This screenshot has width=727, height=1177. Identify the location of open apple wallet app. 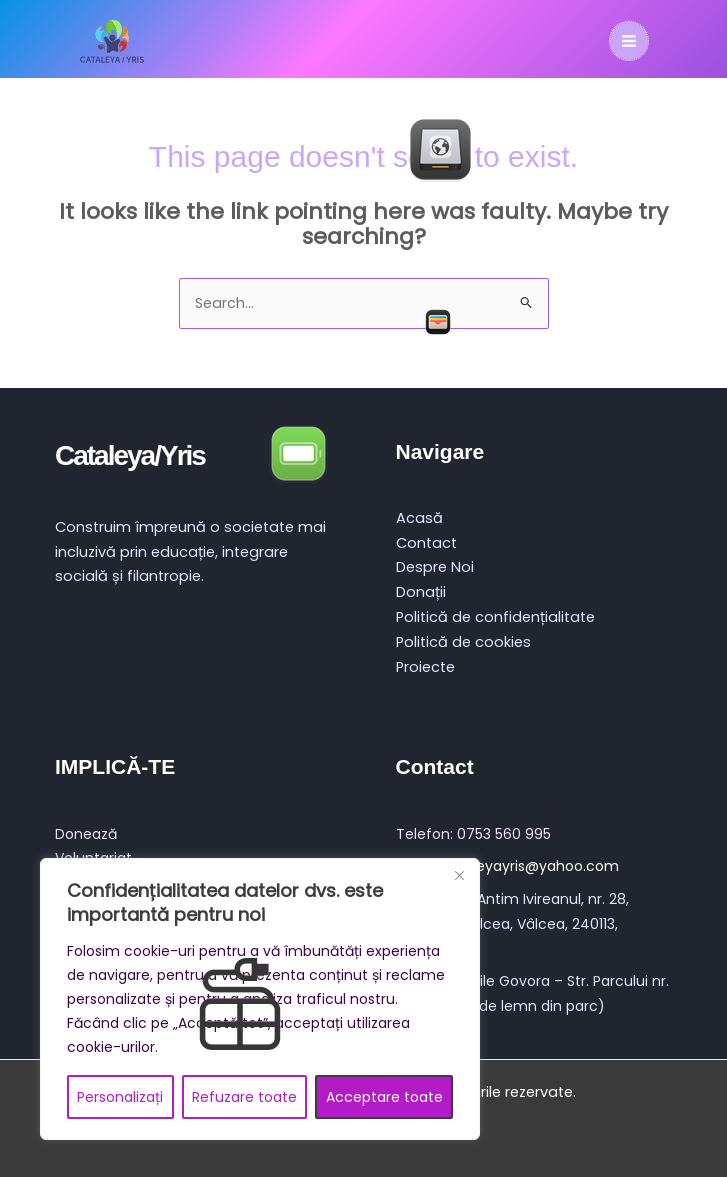
(438, 322).